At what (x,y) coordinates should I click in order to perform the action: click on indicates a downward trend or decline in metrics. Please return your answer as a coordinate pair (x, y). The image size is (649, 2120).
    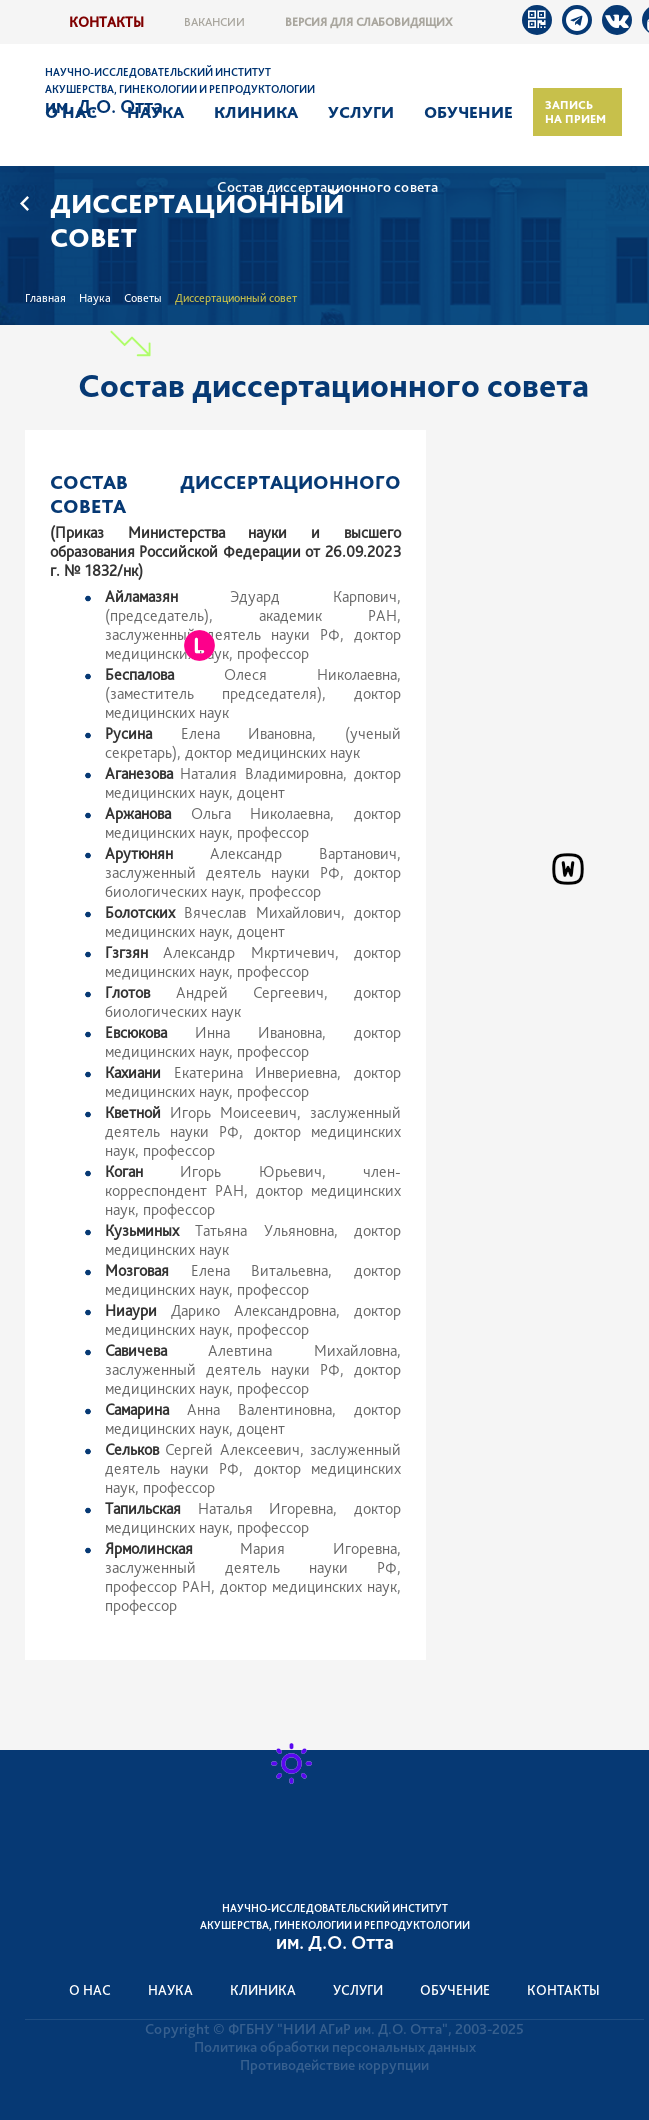
    Looking at the image, I should click on (130, 343).